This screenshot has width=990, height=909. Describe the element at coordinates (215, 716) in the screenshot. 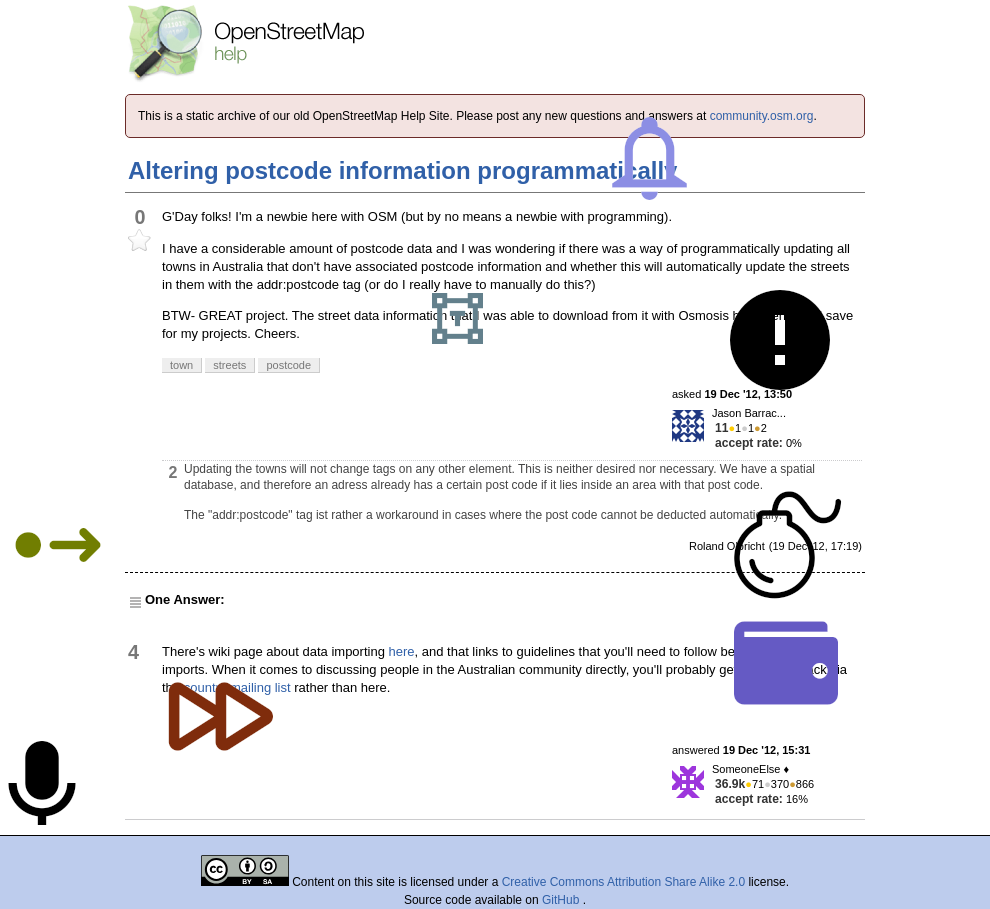

I see `skip forward in media playback` at that location.